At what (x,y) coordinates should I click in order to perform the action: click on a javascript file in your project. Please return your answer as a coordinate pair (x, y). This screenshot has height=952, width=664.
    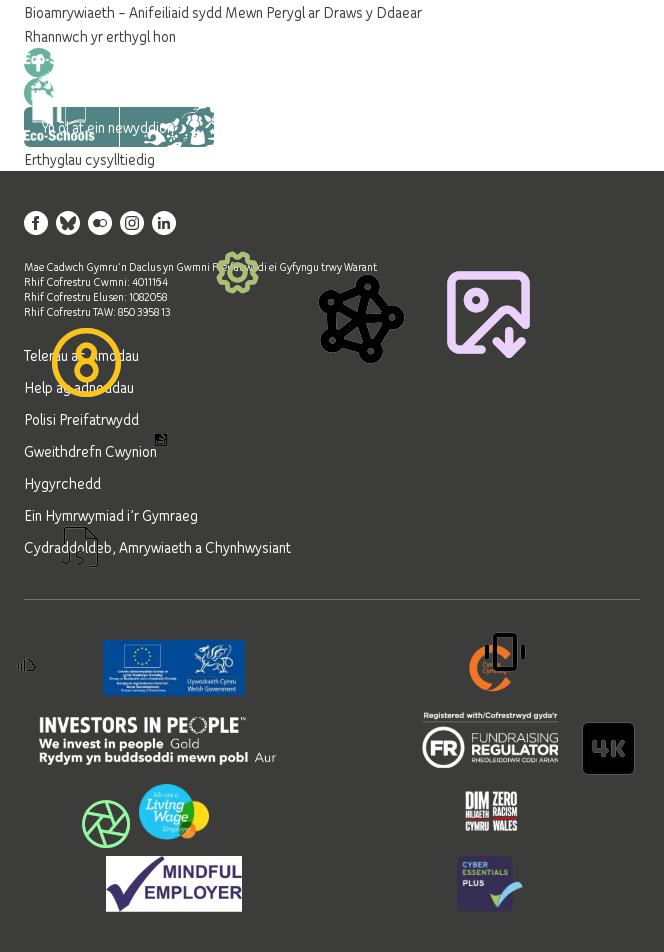
    Looking at the image, I should click on (81, 547).